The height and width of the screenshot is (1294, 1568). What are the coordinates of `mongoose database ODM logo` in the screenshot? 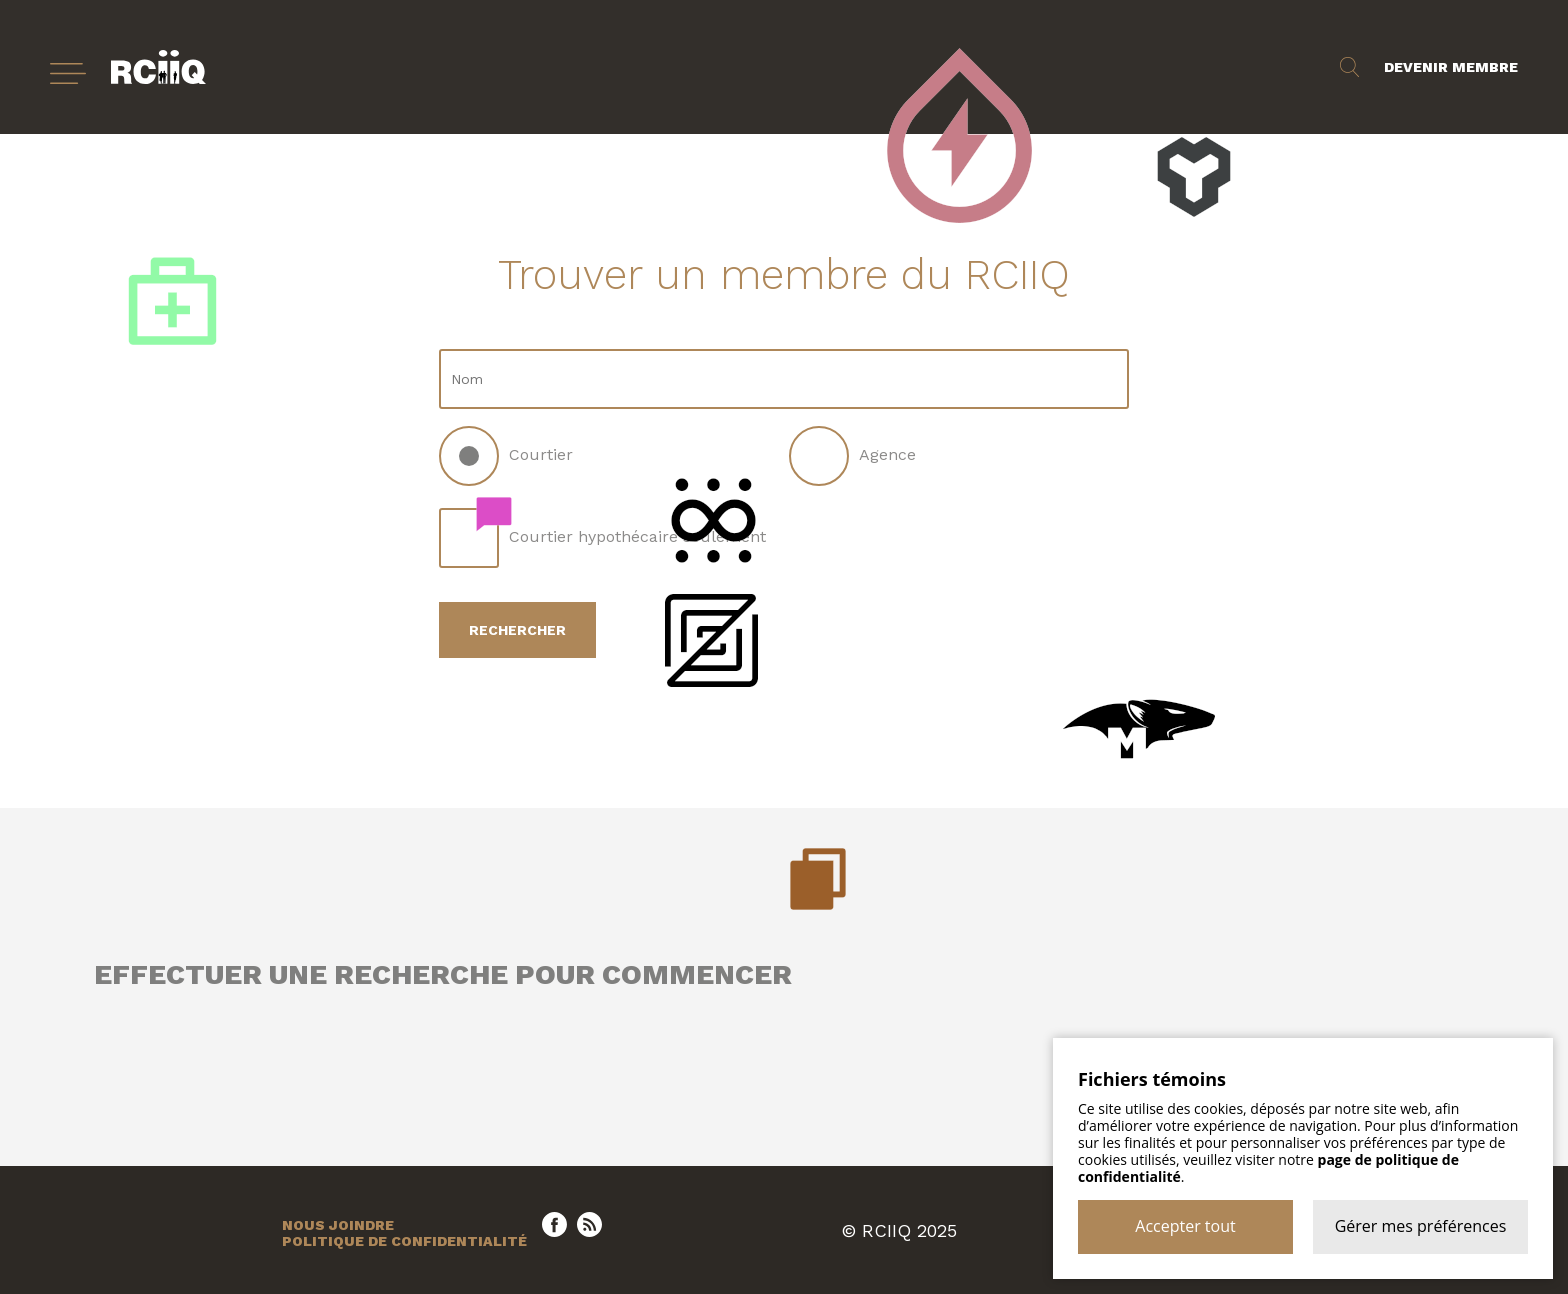 It's located at (1139, 729).